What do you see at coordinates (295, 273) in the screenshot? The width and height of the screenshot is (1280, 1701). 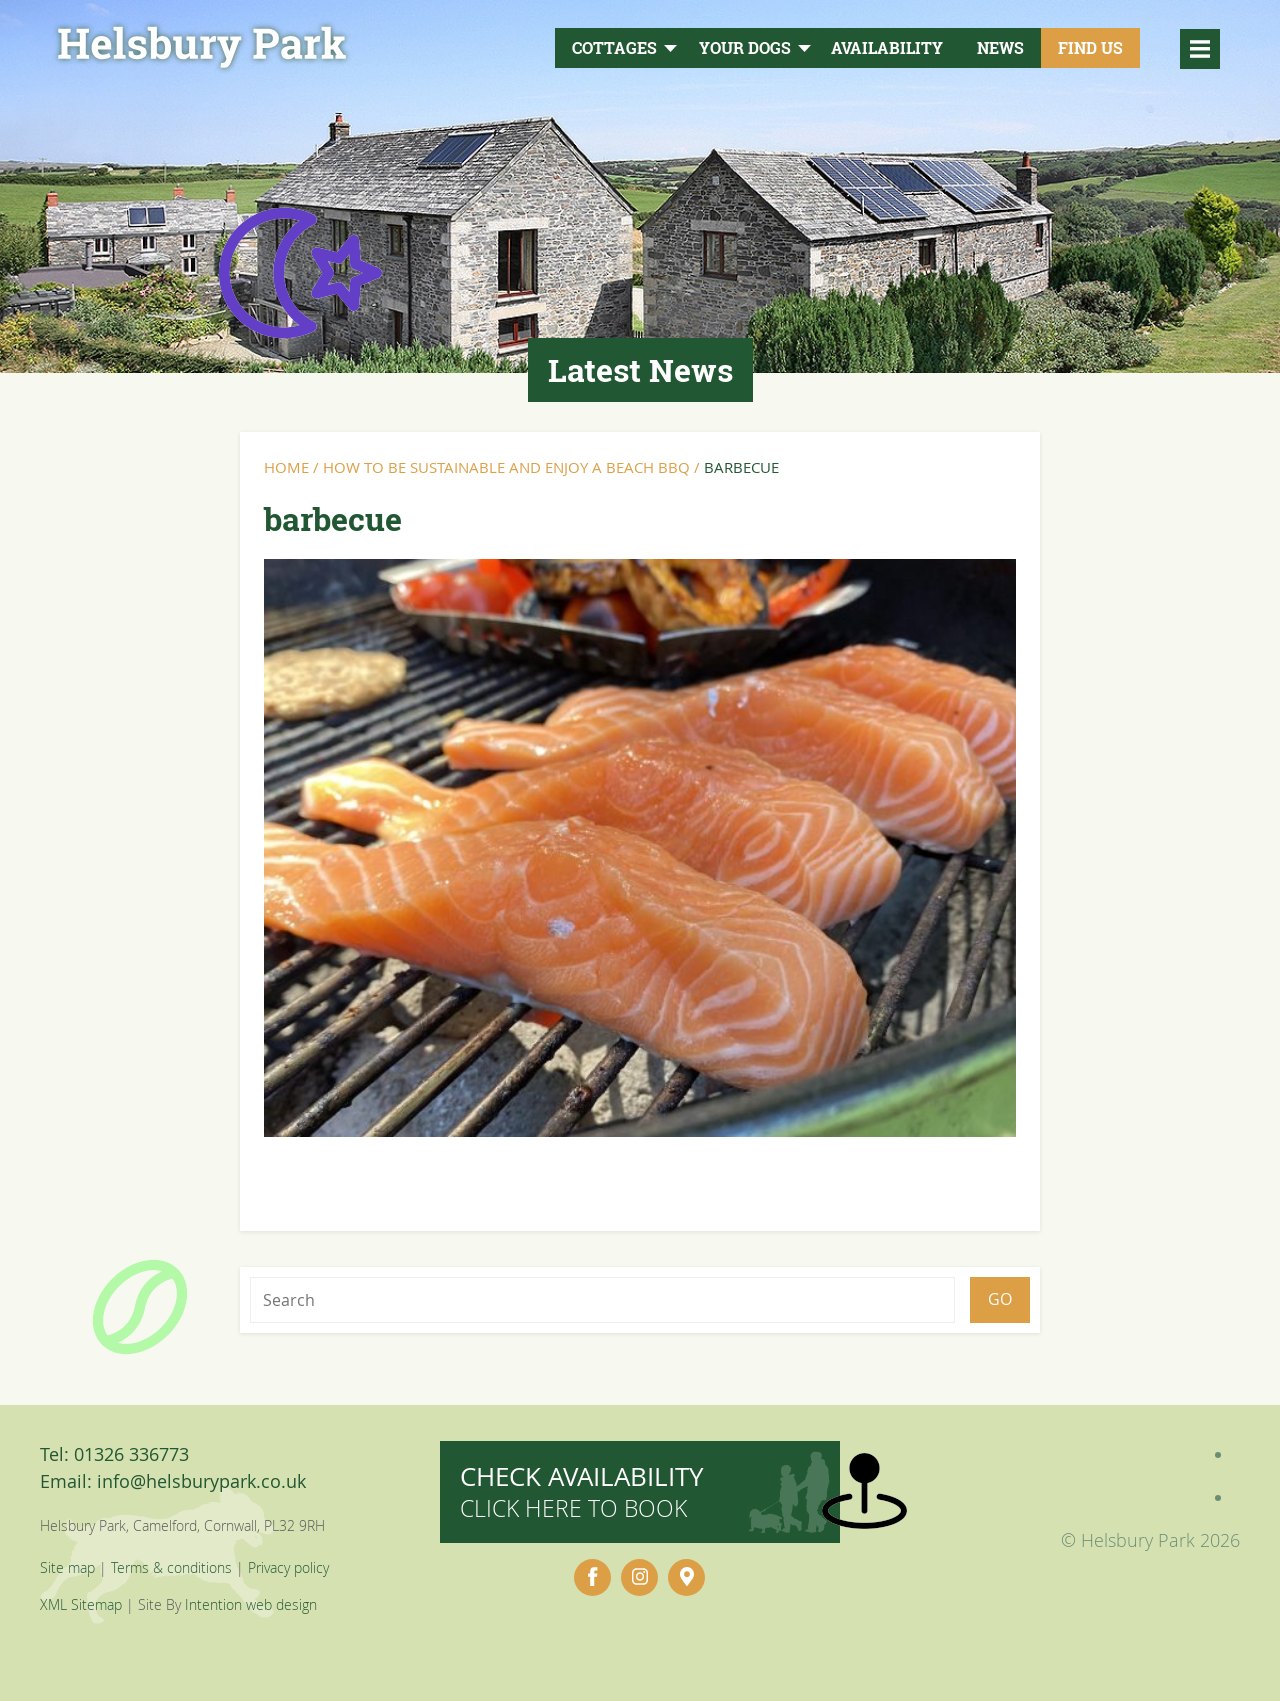 I see `indicates Islamic religious content or features` at bounding box center [295, 273].